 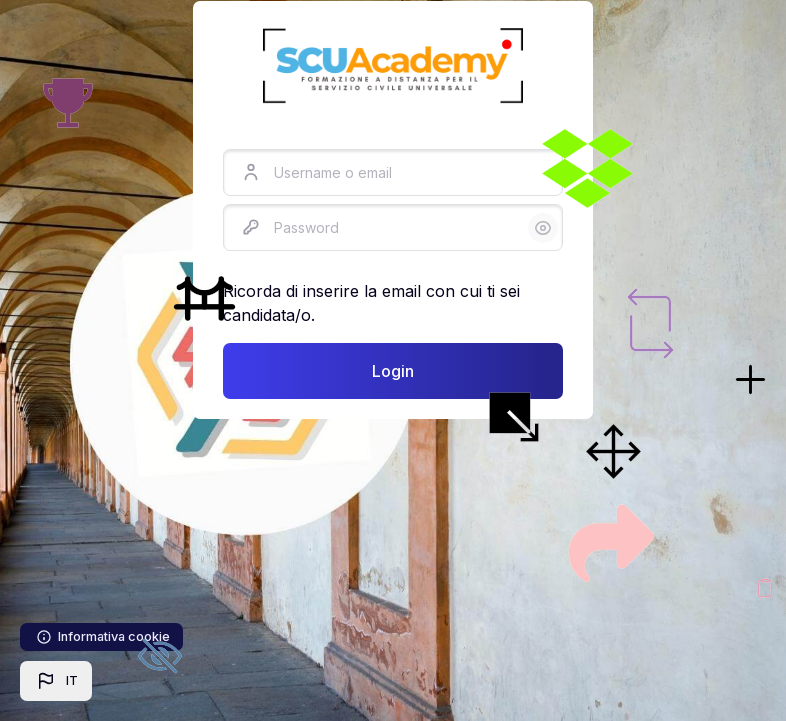 What do you see at coordinates (160, 656) in the screenshot?
I see `hide password or sensitive content` at bounding box center [160, 656].